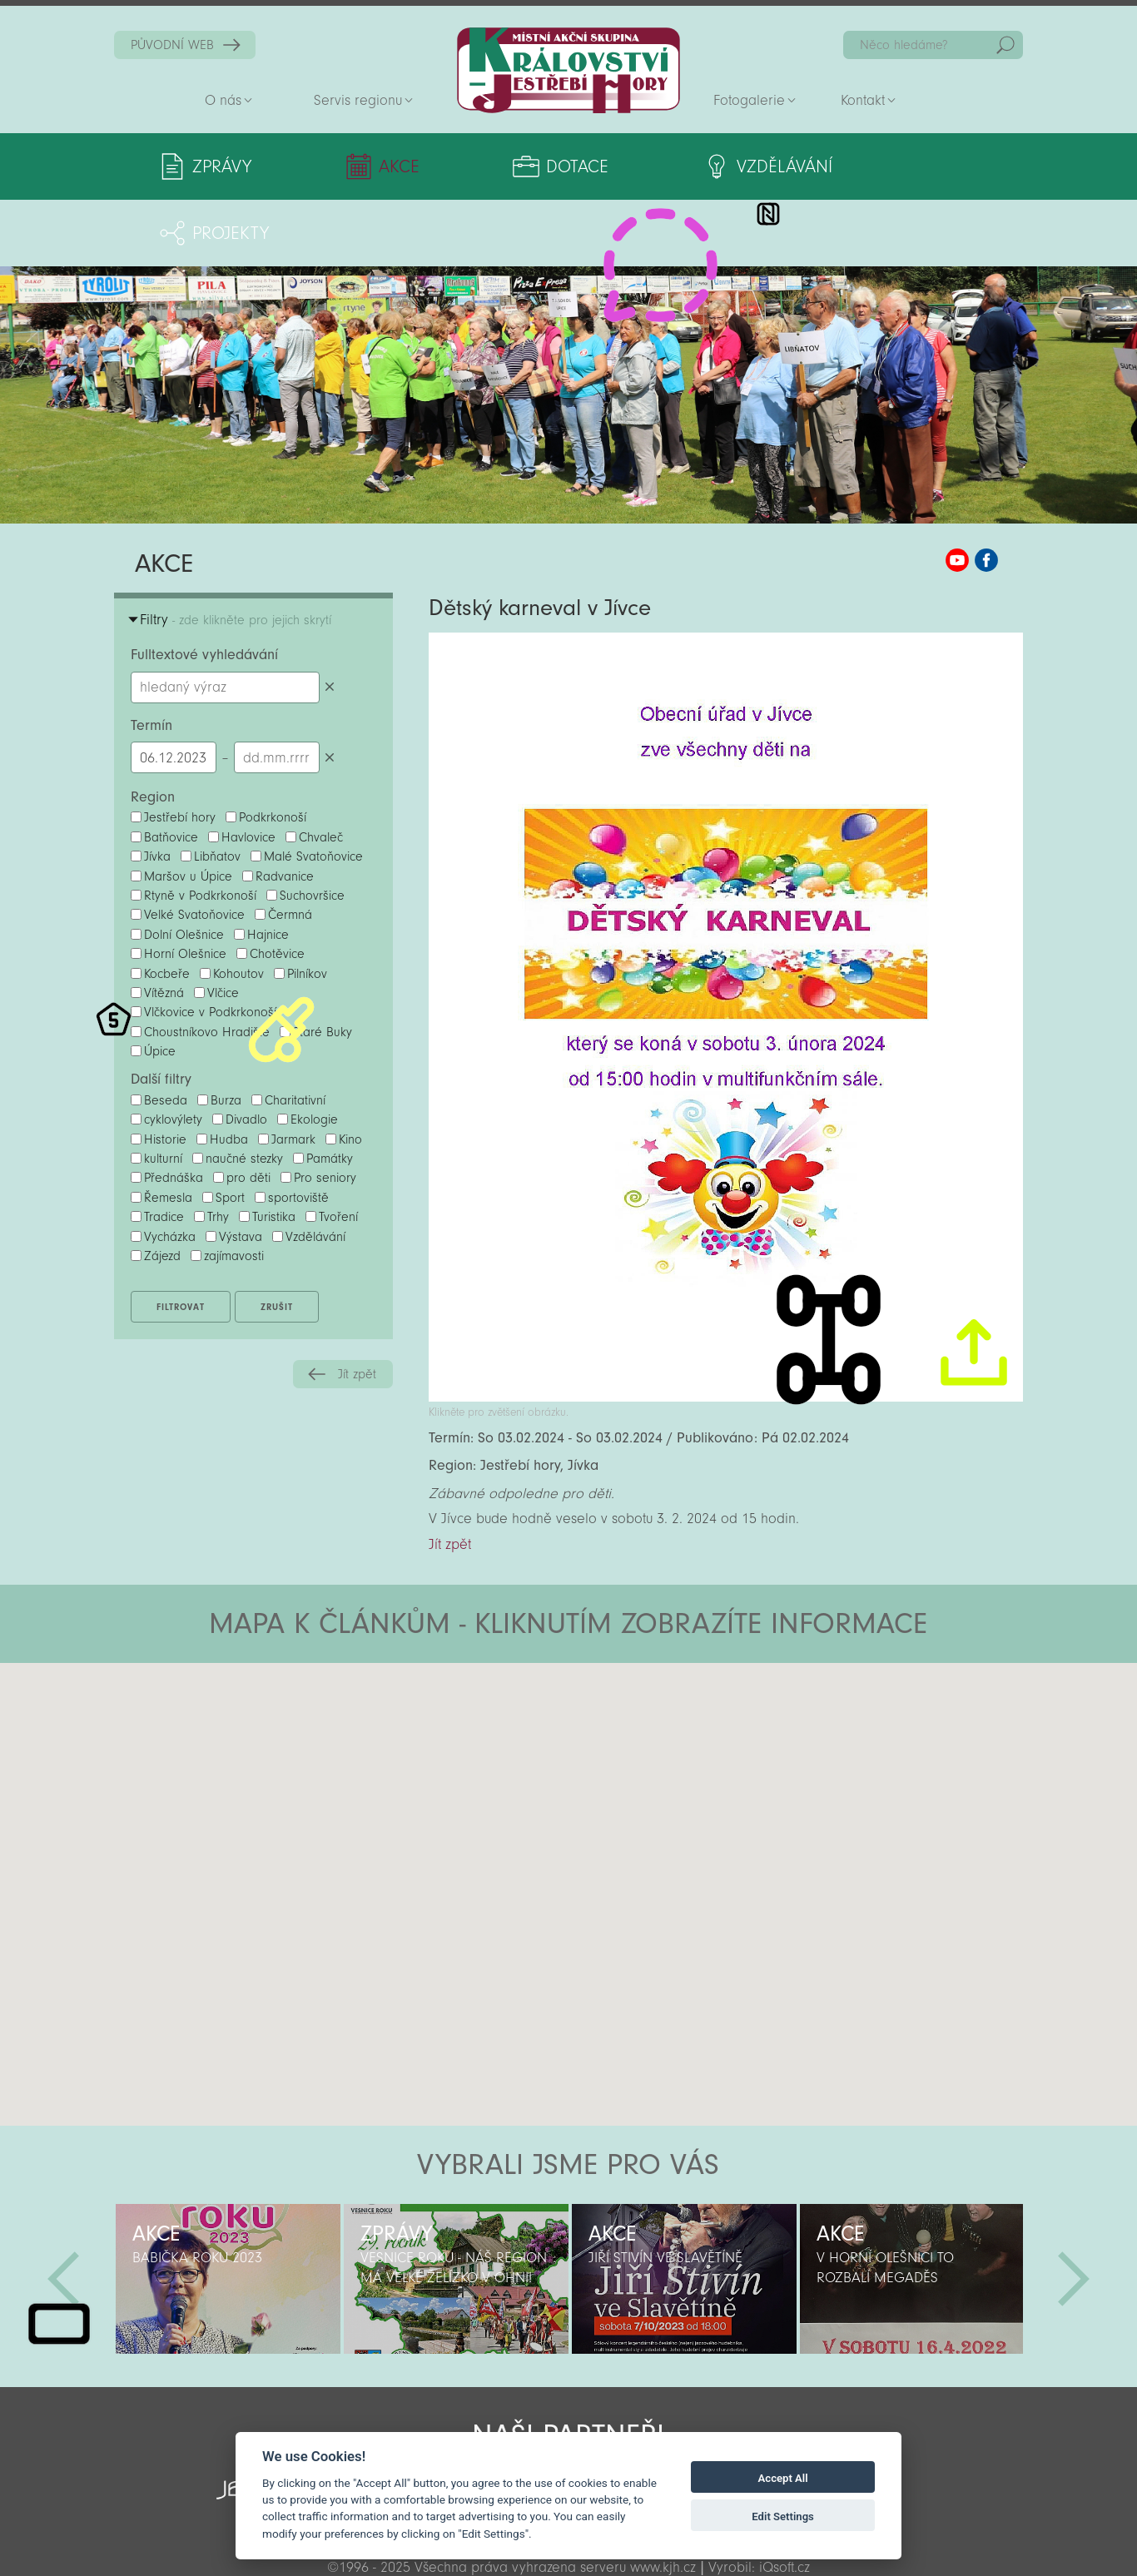 This screenshot has width=1137, height=2576. Describe the element at coordinates (113, 1020) in the screenshot. I see `indicates step 5 in a multi-step process` at that location.